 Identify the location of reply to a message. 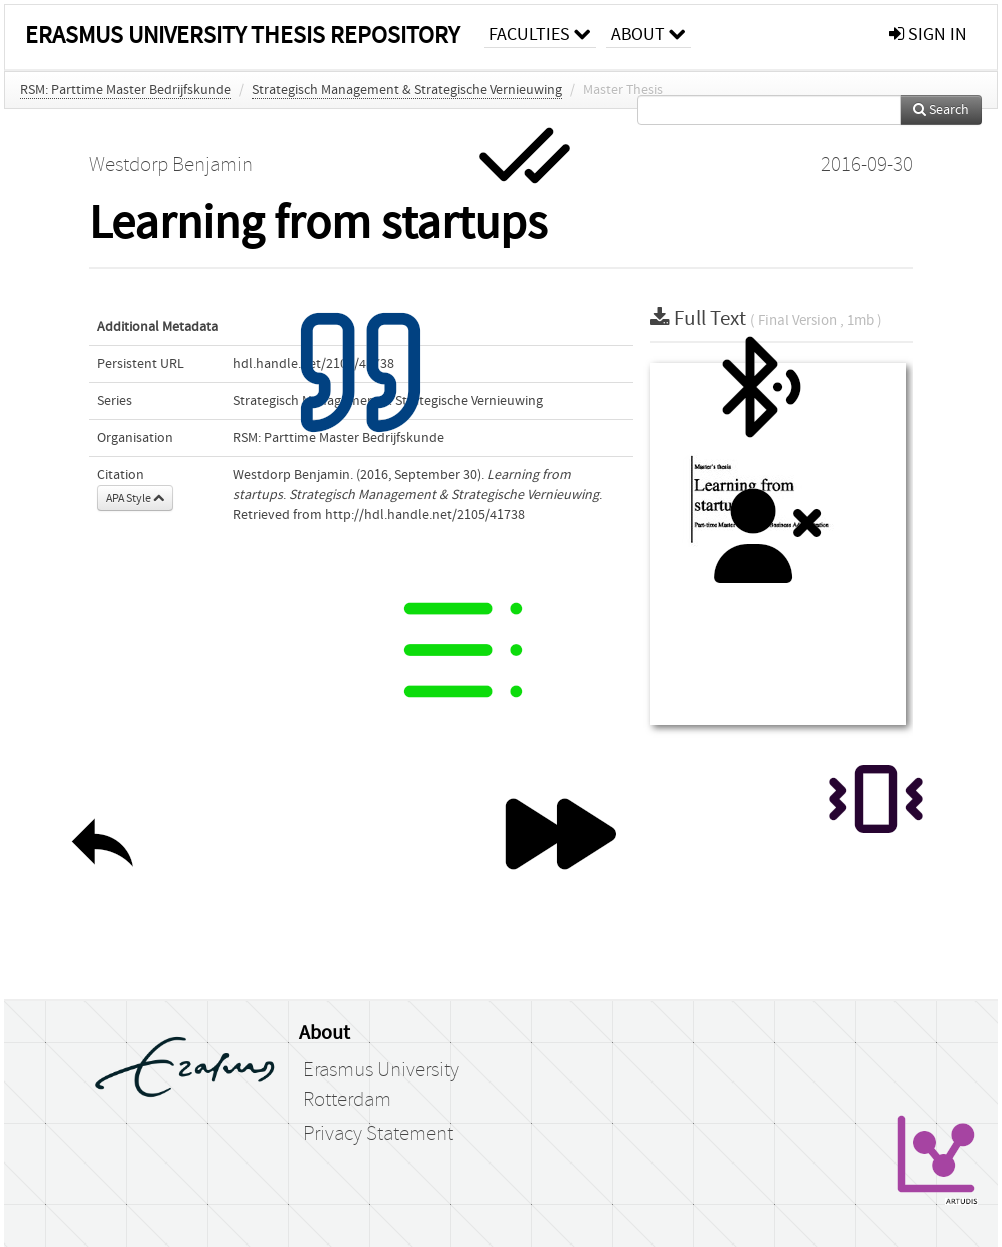
(102, 841).